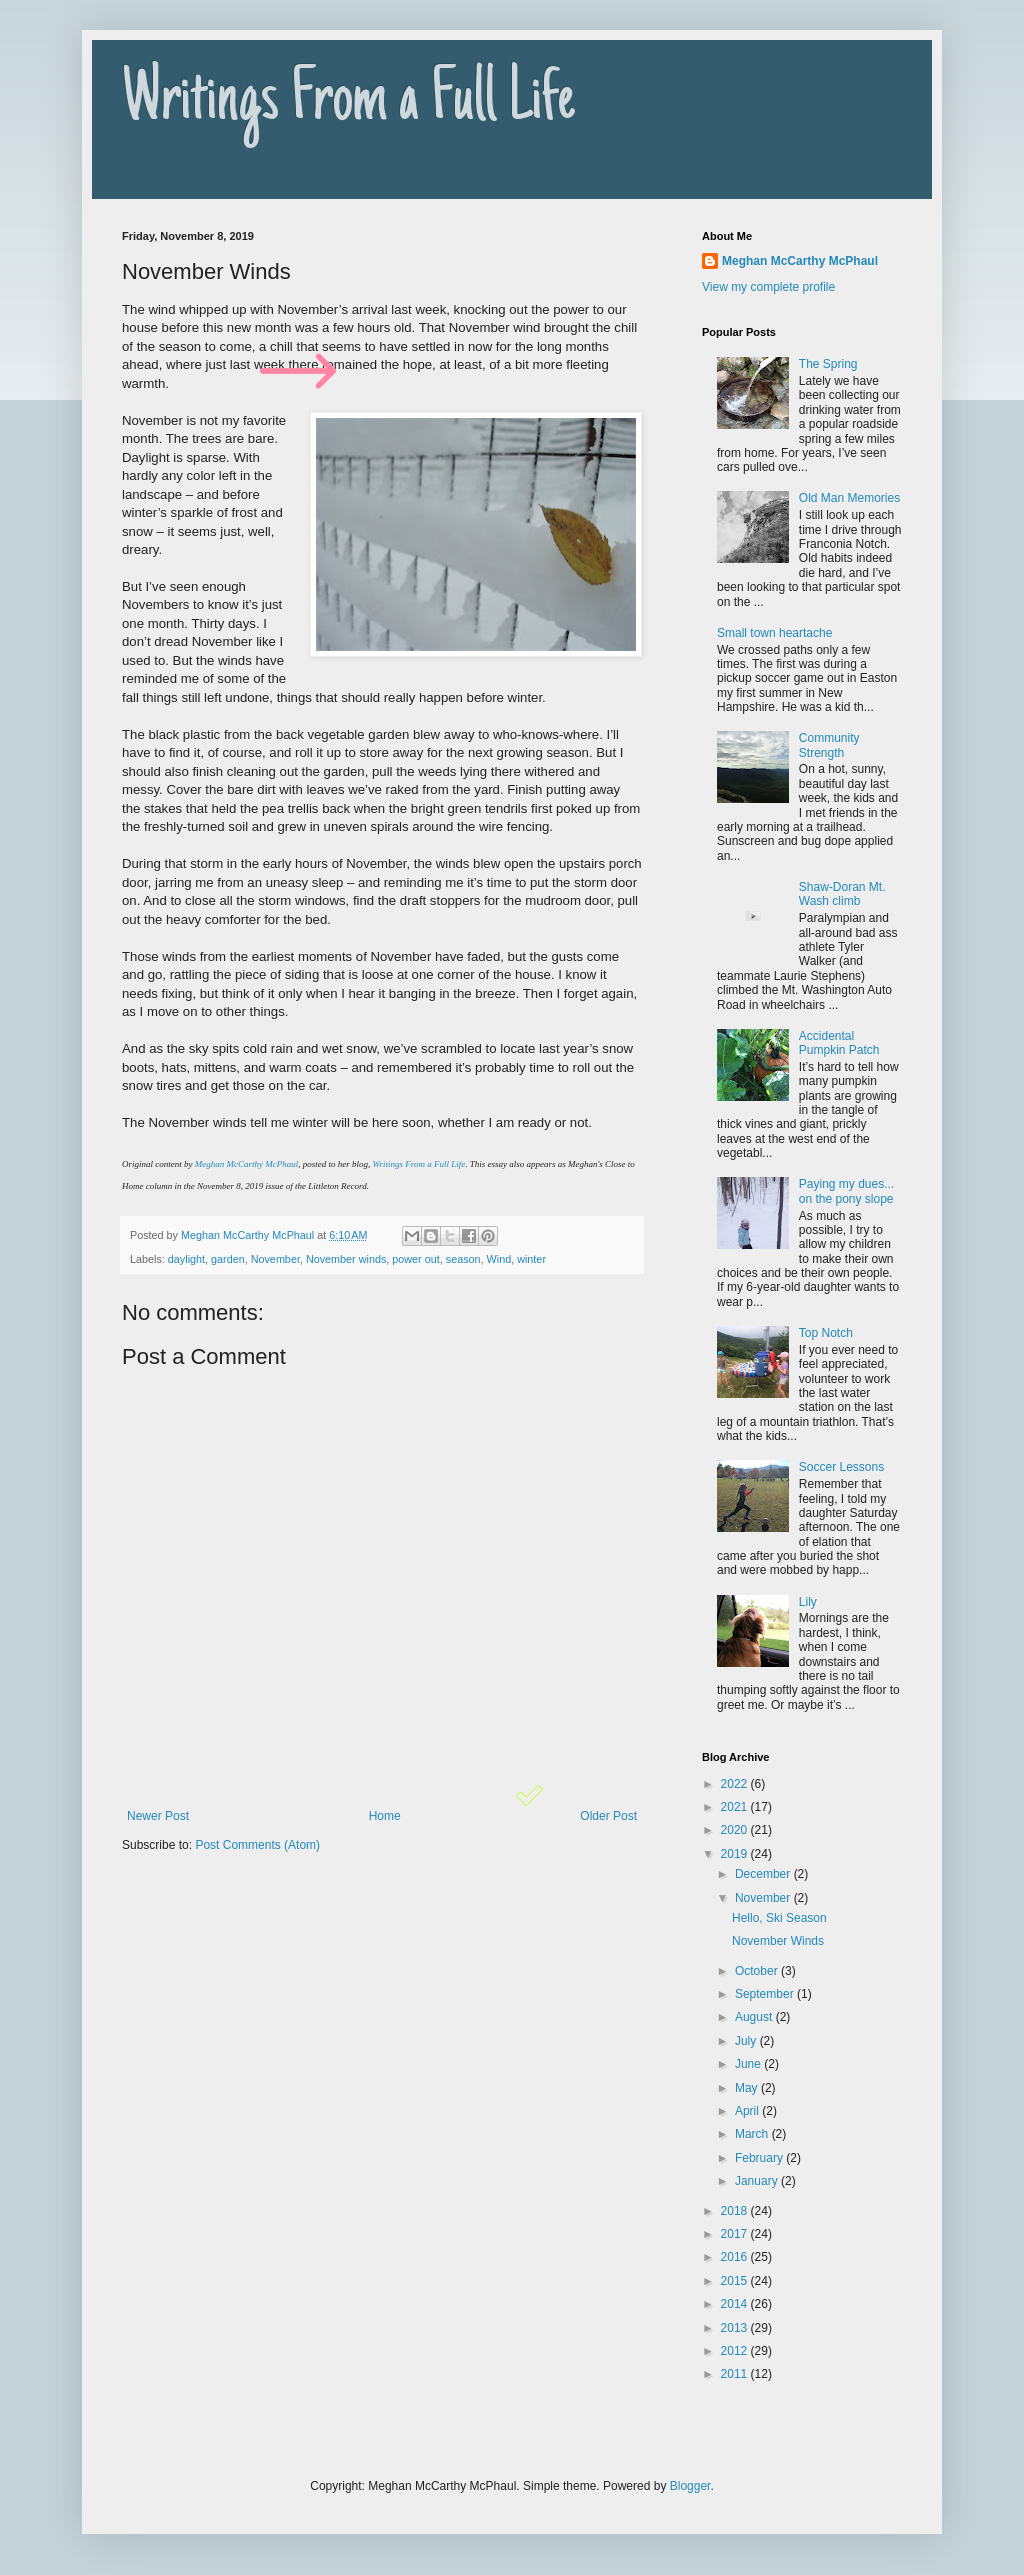 The image size is (1024, 2575). Describe the element at coordinates (298, 371) in the screenshot. I see `proceed to the next step` at that location.